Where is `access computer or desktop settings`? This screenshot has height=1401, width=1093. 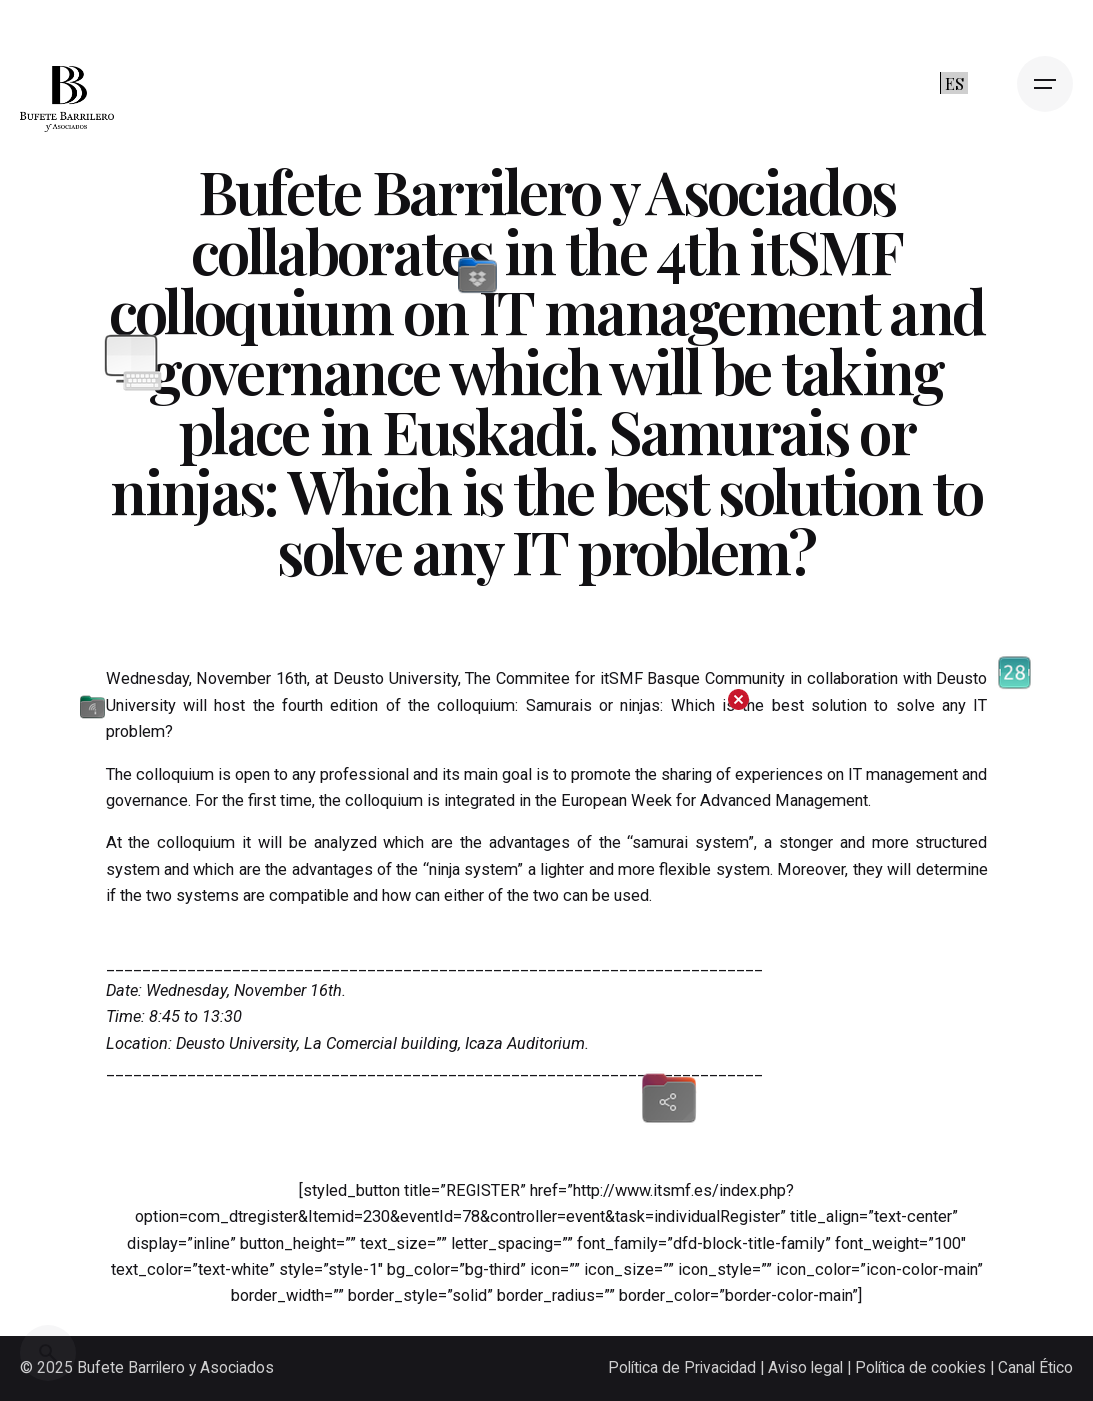 access computer or desktop settings is located at coordinates (133, 362).